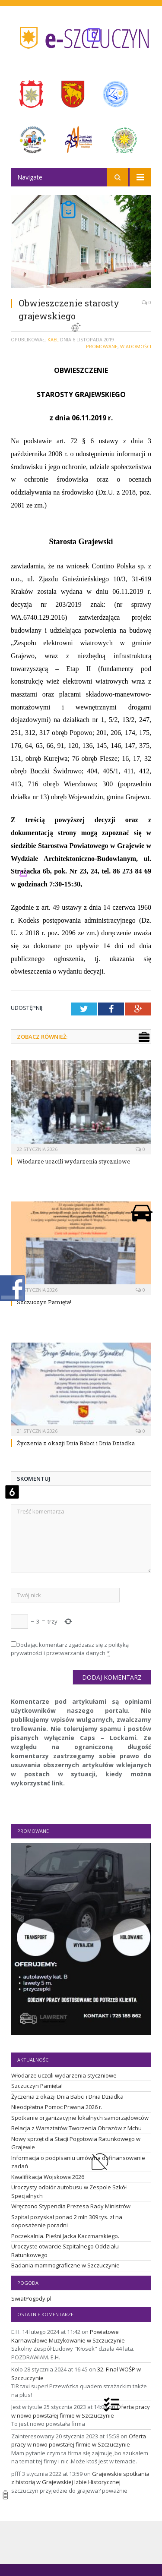 The width and height of the screenshot is (162, 2576). Describe the element at coordinates (76, 327) in the screenshot. I see `access party or event mode` at that location.